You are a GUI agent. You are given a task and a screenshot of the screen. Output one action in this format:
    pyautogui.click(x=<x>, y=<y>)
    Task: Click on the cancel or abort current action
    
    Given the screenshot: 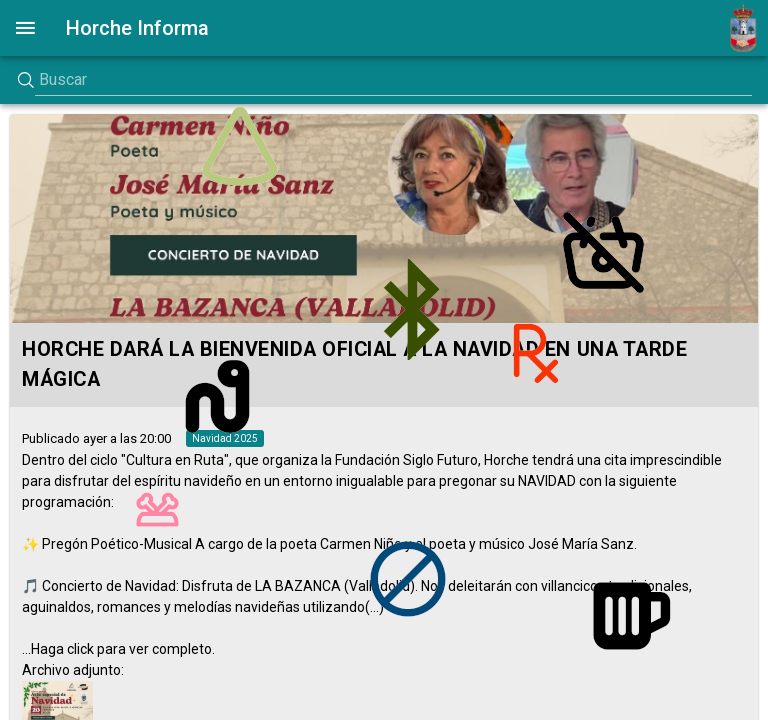 What is the action you would take?
    pyautogui.click(x=408, y=579)
    